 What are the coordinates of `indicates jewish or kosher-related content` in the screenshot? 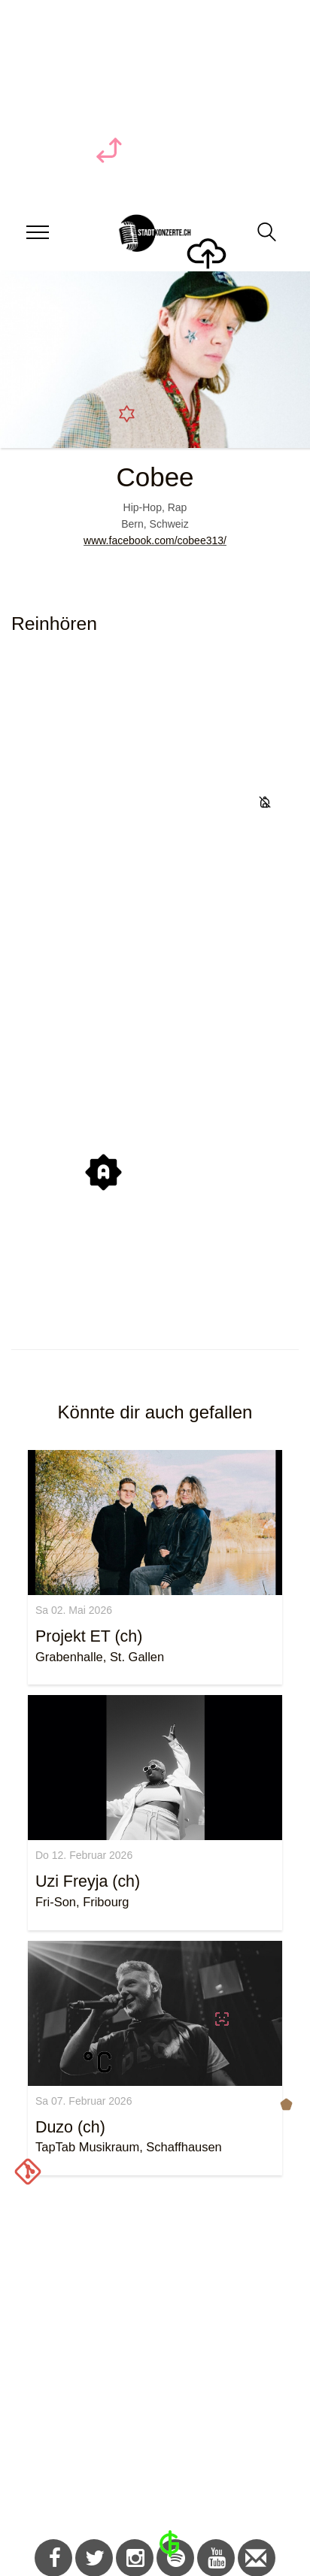 It's located at (126, 413).